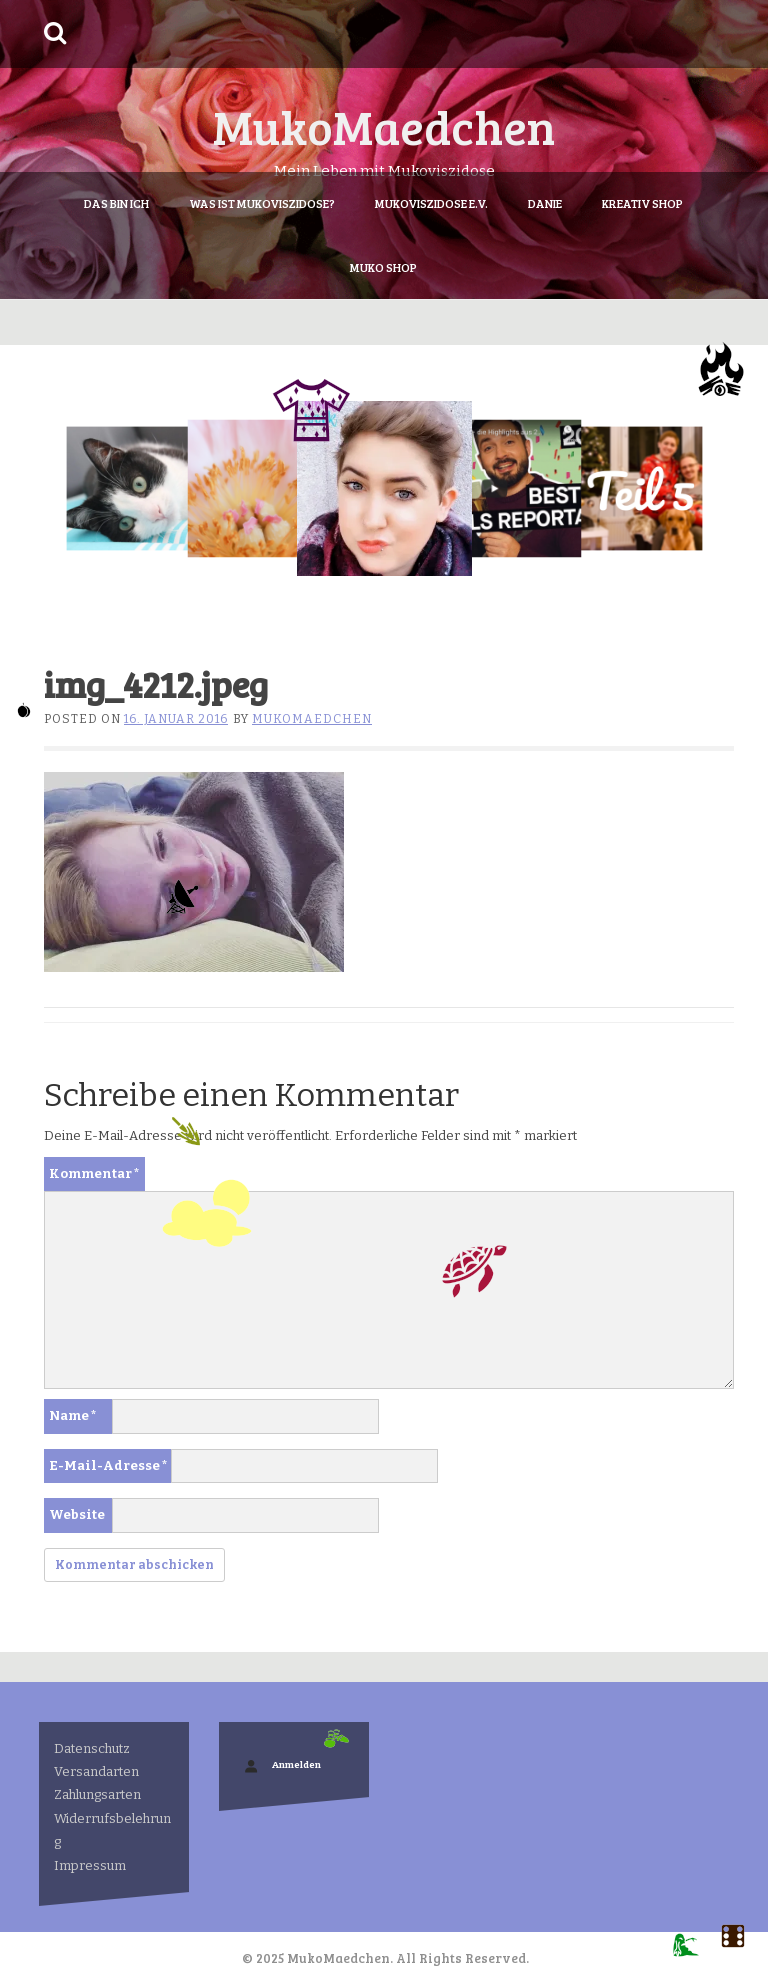  I want to click on view current weather conditions, so click(207, 1215).